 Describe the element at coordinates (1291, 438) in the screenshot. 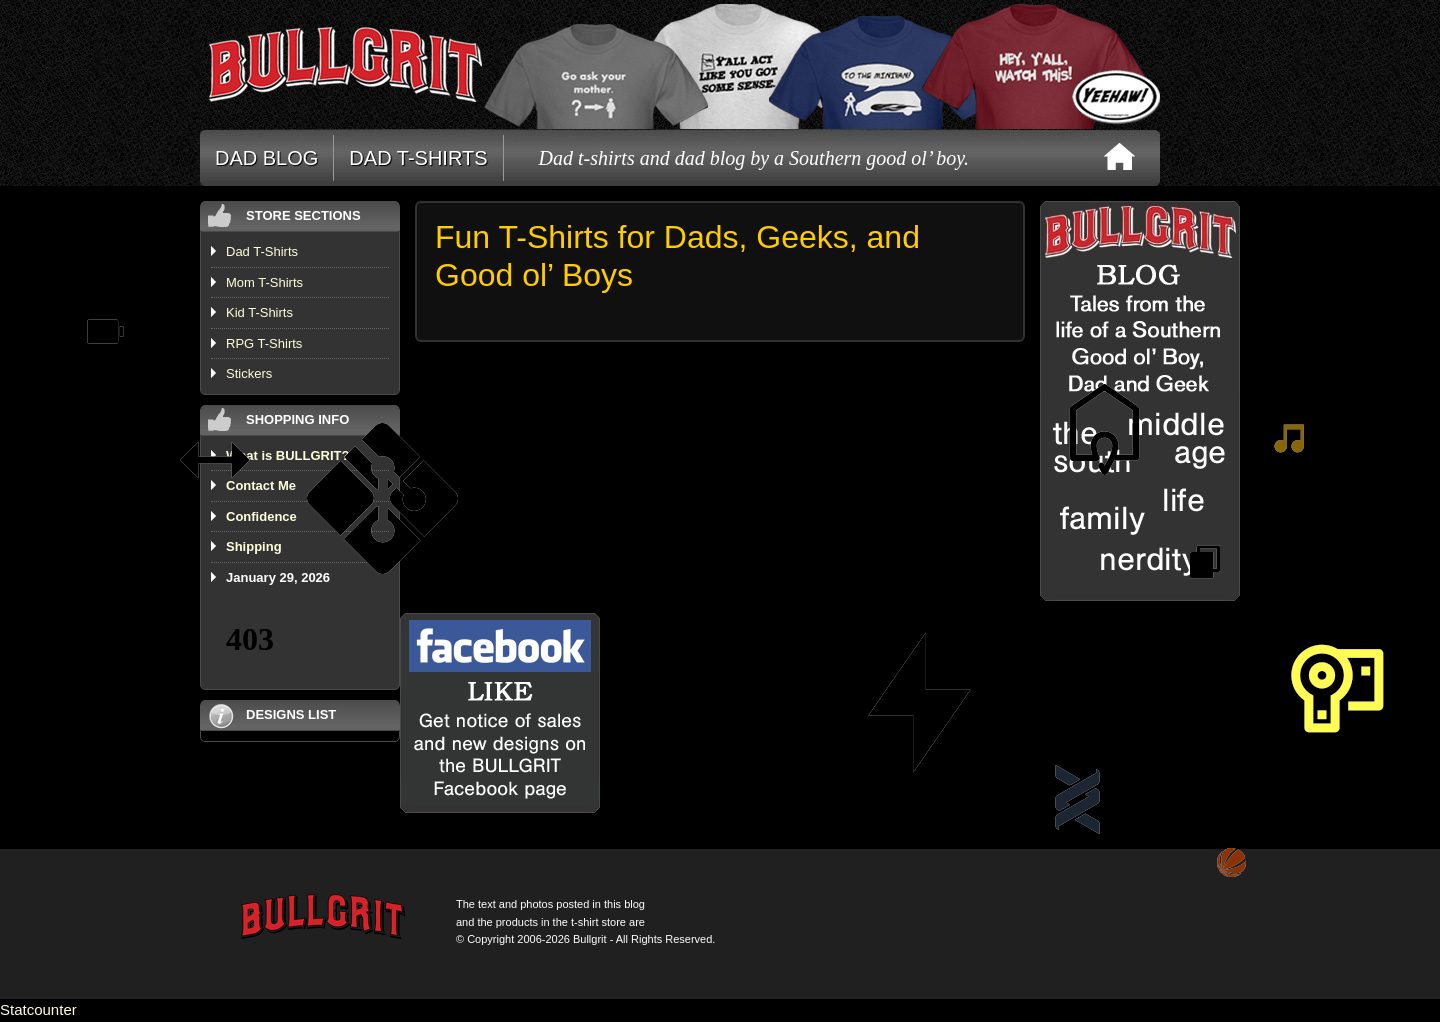

I see `open music player or library` at that location.